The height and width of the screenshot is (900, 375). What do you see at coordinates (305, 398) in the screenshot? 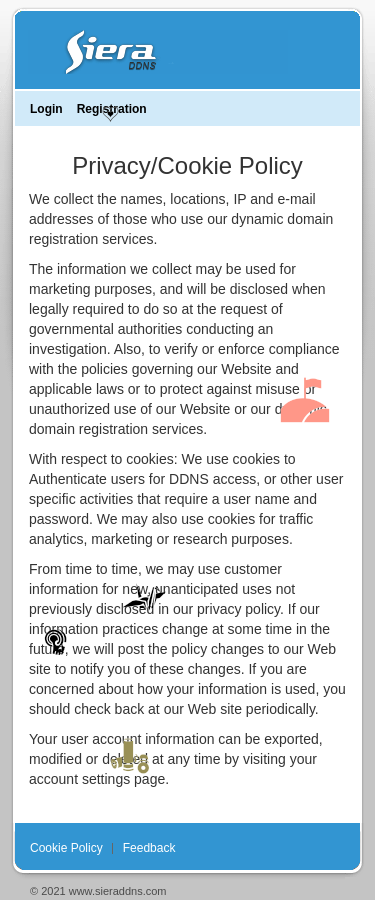
I see `capture territory or claim a strategic point` at bounding box center [305, 398].